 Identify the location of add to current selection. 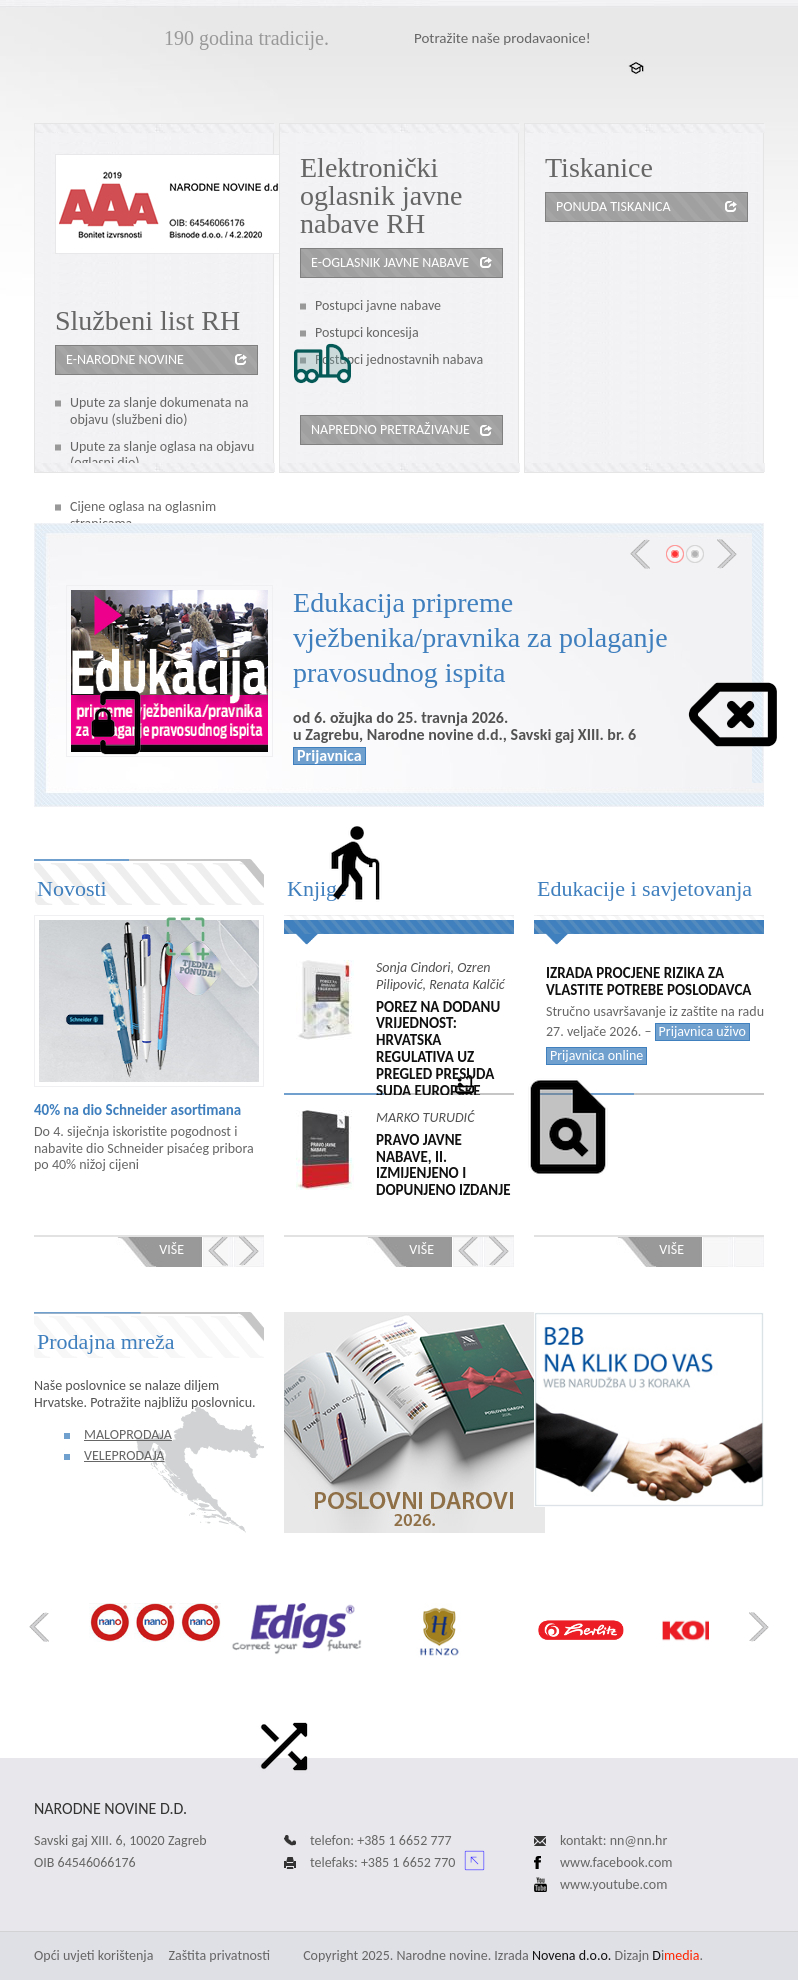
(185, 936).